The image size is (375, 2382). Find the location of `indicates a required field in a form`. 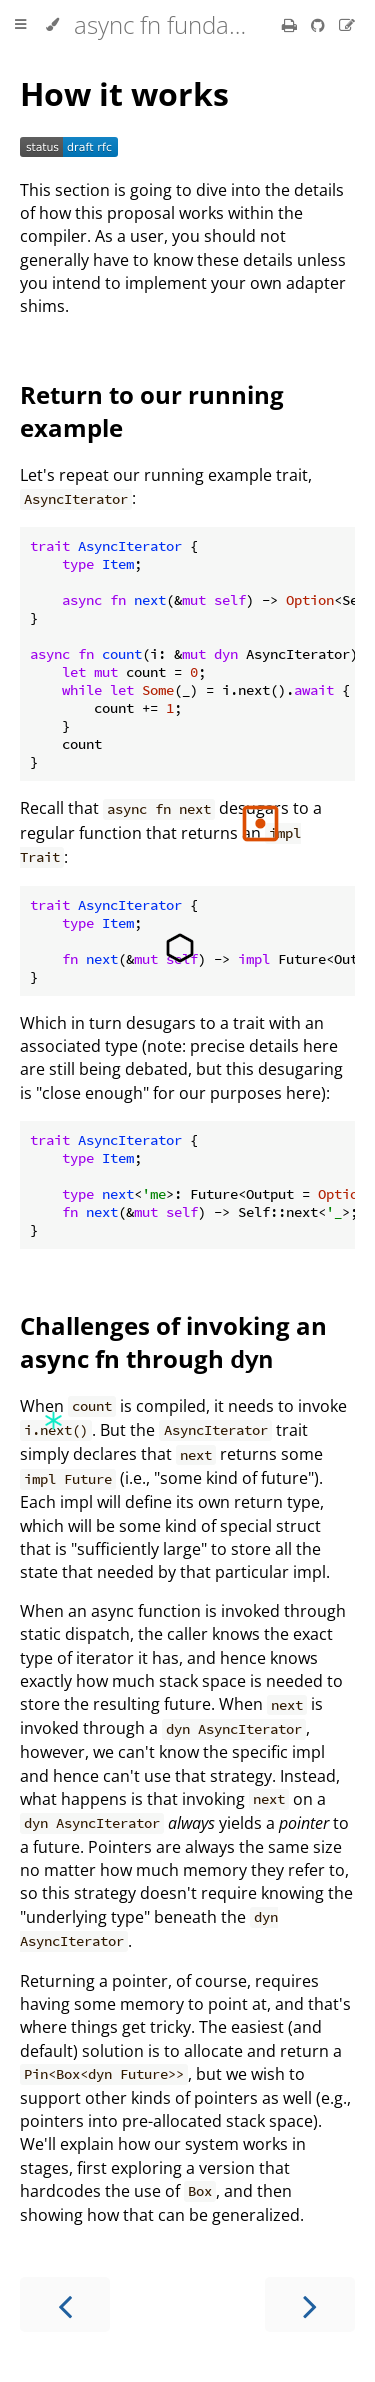

indicates a required field in a form is located at coordinates (53, 1420).